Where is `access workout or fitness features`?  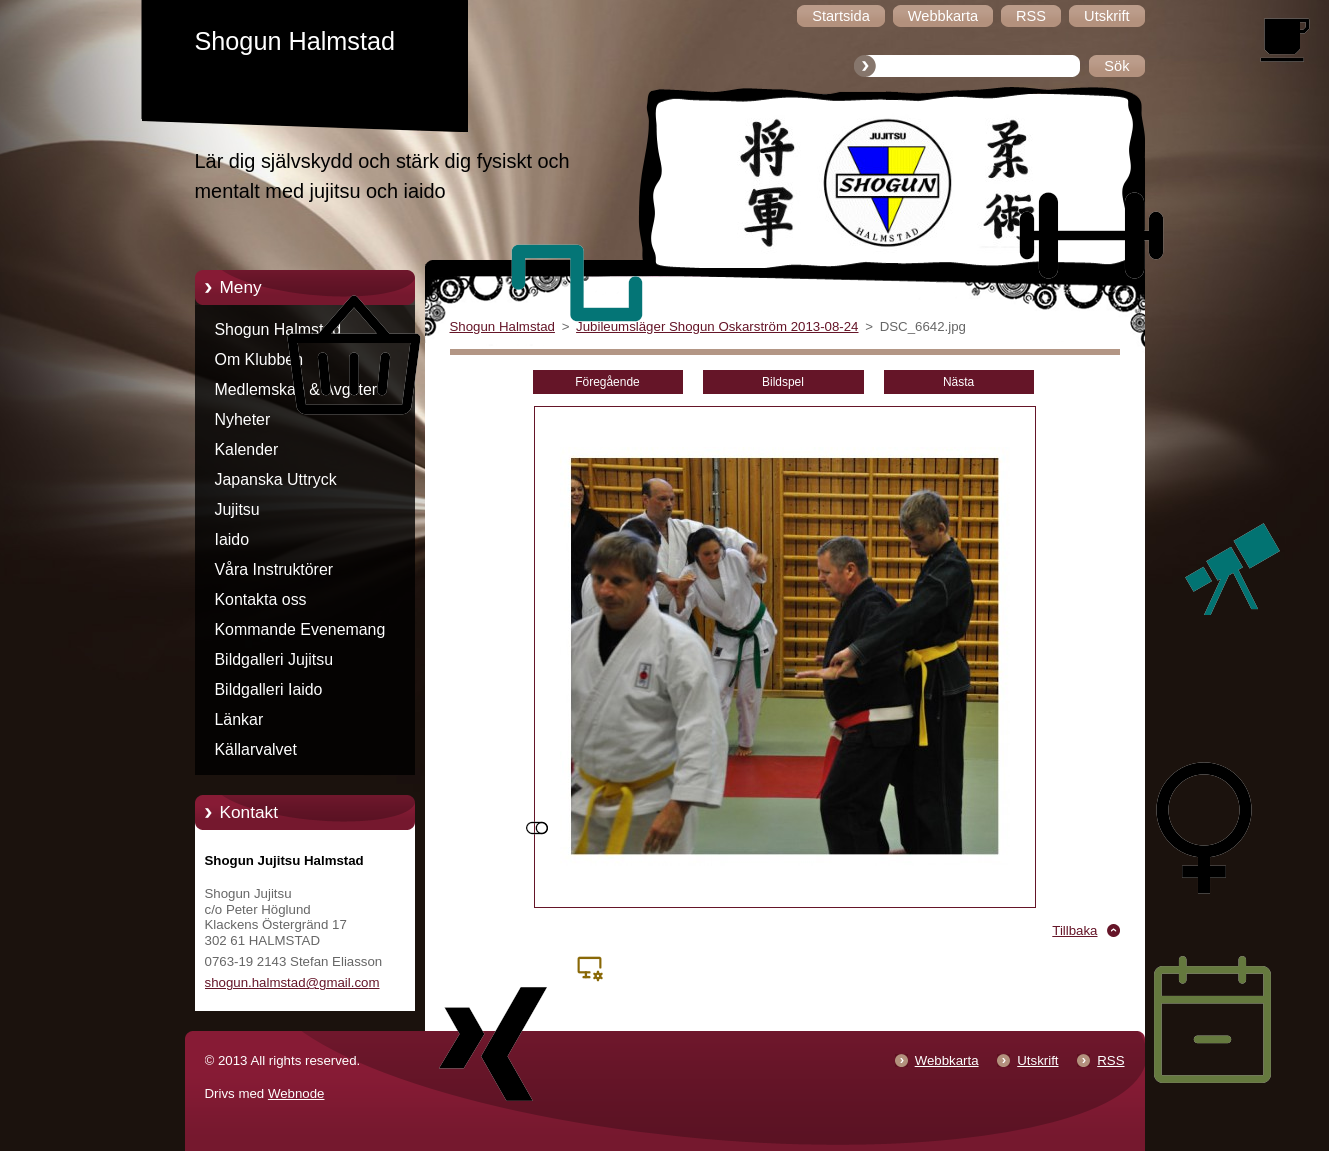
access workout or fitness features is located at coordinates (1091, 235).